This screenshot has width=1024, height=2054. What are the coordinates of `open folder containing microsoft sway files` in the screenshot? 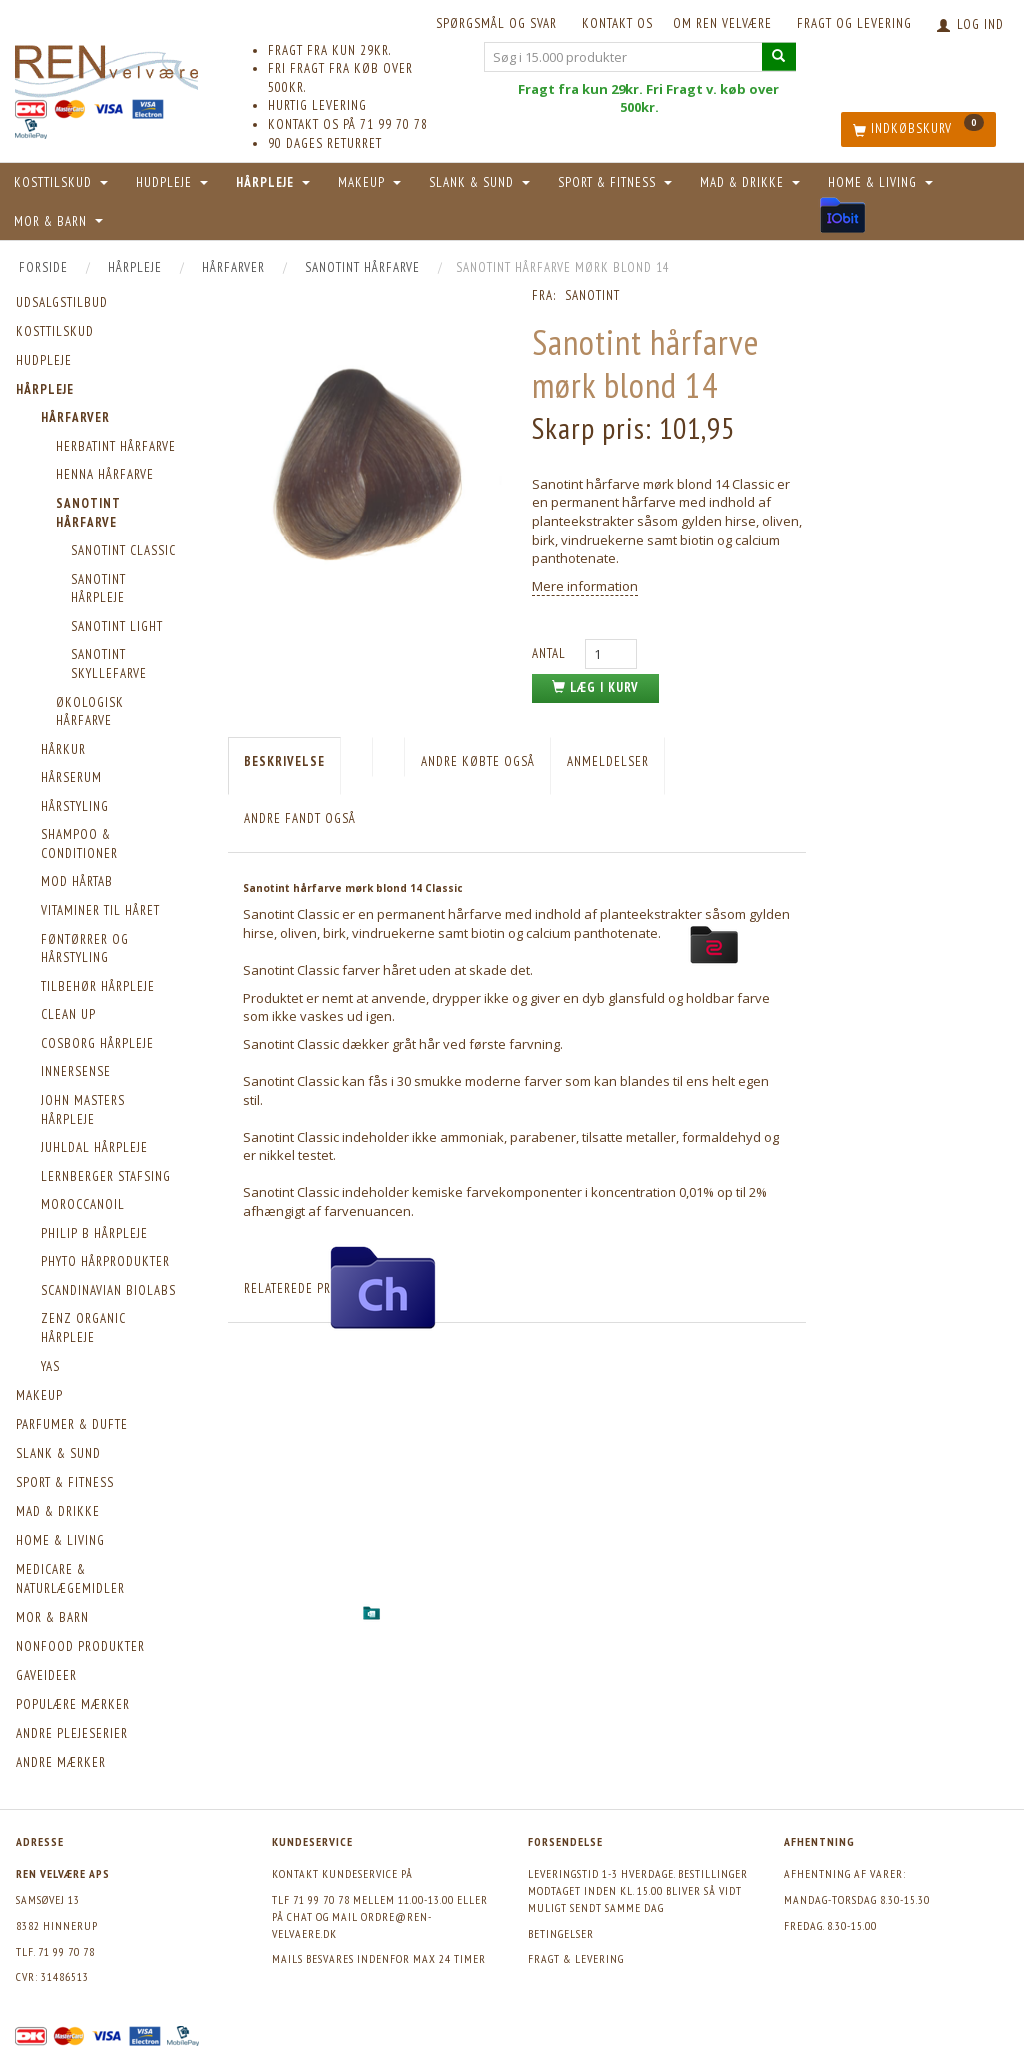 It's located at (371, 1613).